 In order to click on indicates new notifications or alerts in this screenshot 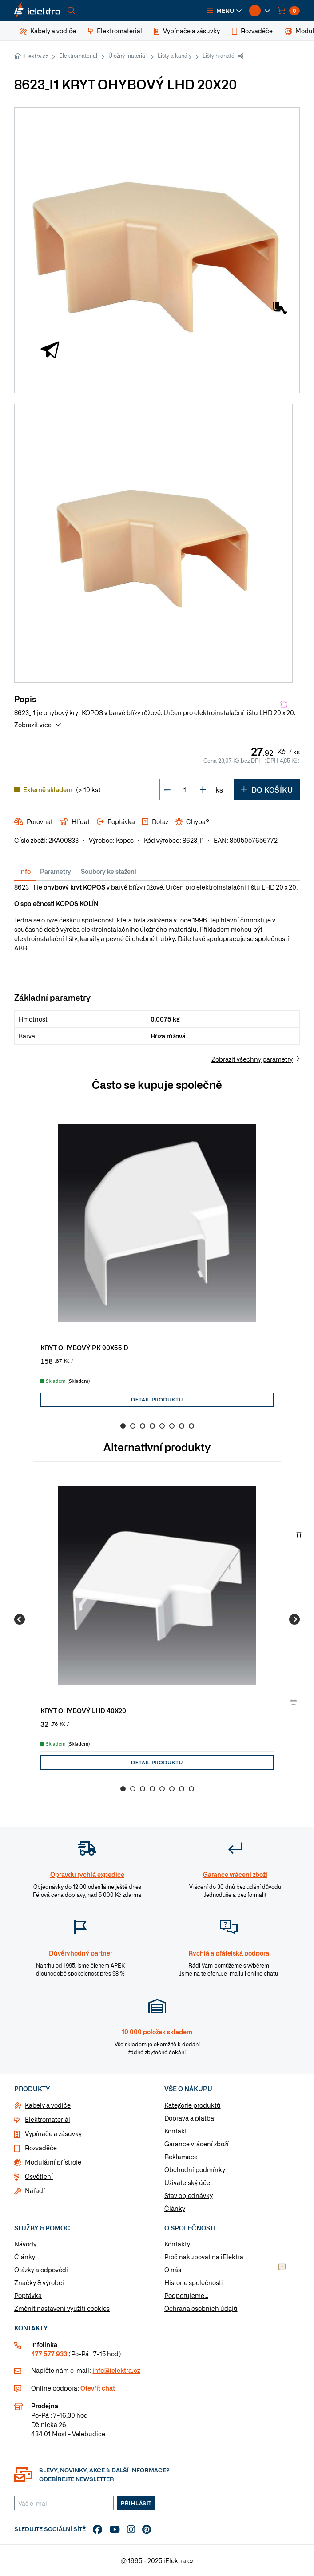, I will do `click(284, 705)`.